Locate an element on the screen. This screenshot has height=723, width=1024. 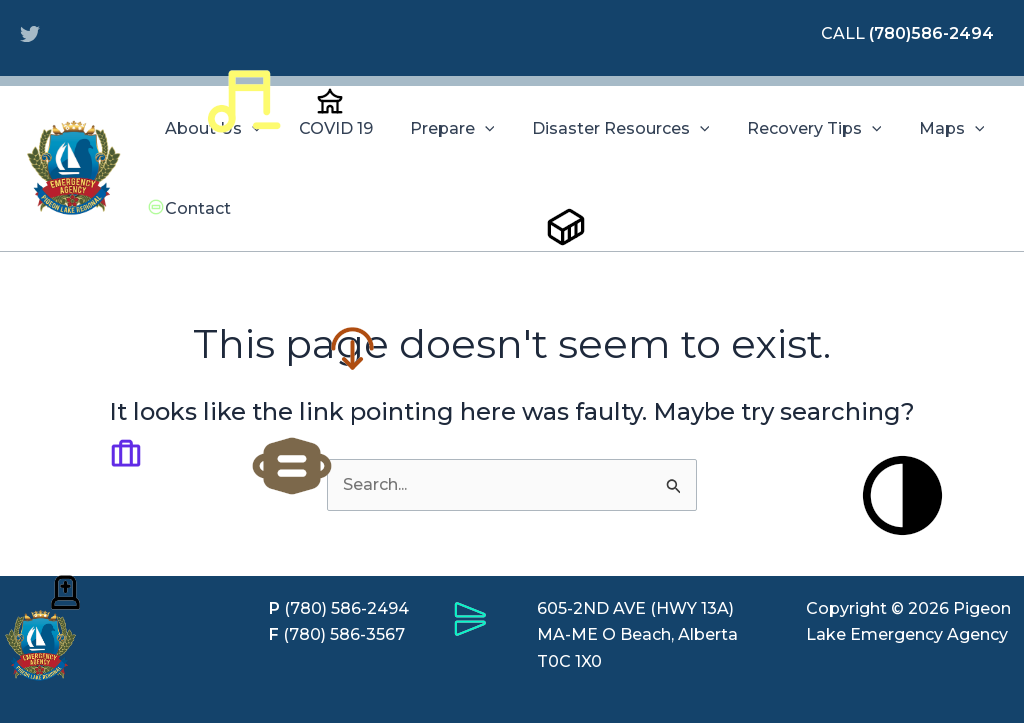
adjust display contrast settings is located at coordinates (902, 495).